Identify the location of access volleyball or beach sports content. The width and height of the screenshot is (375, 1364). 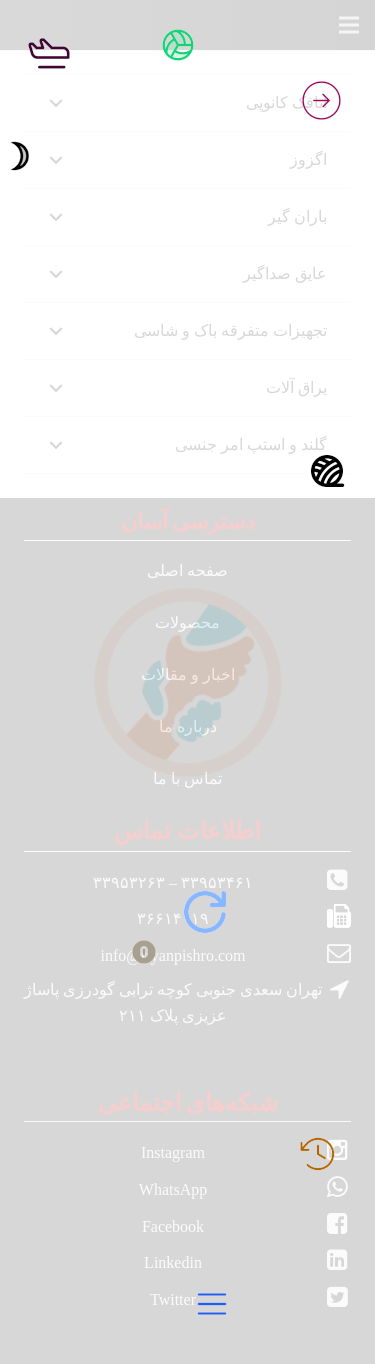
(178, 45).